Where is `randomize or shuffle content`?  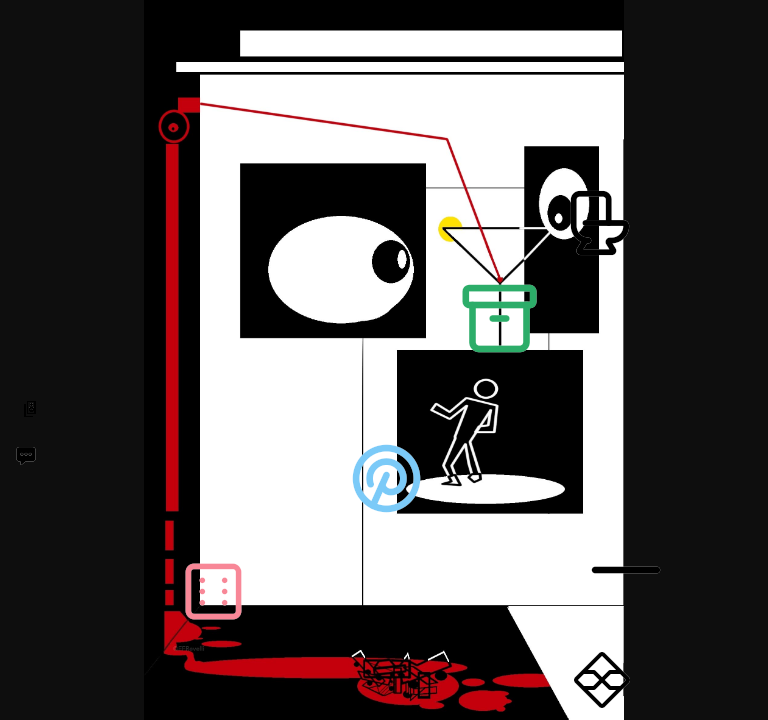 randomize or shuffle content is located at coordinates (213, 591).